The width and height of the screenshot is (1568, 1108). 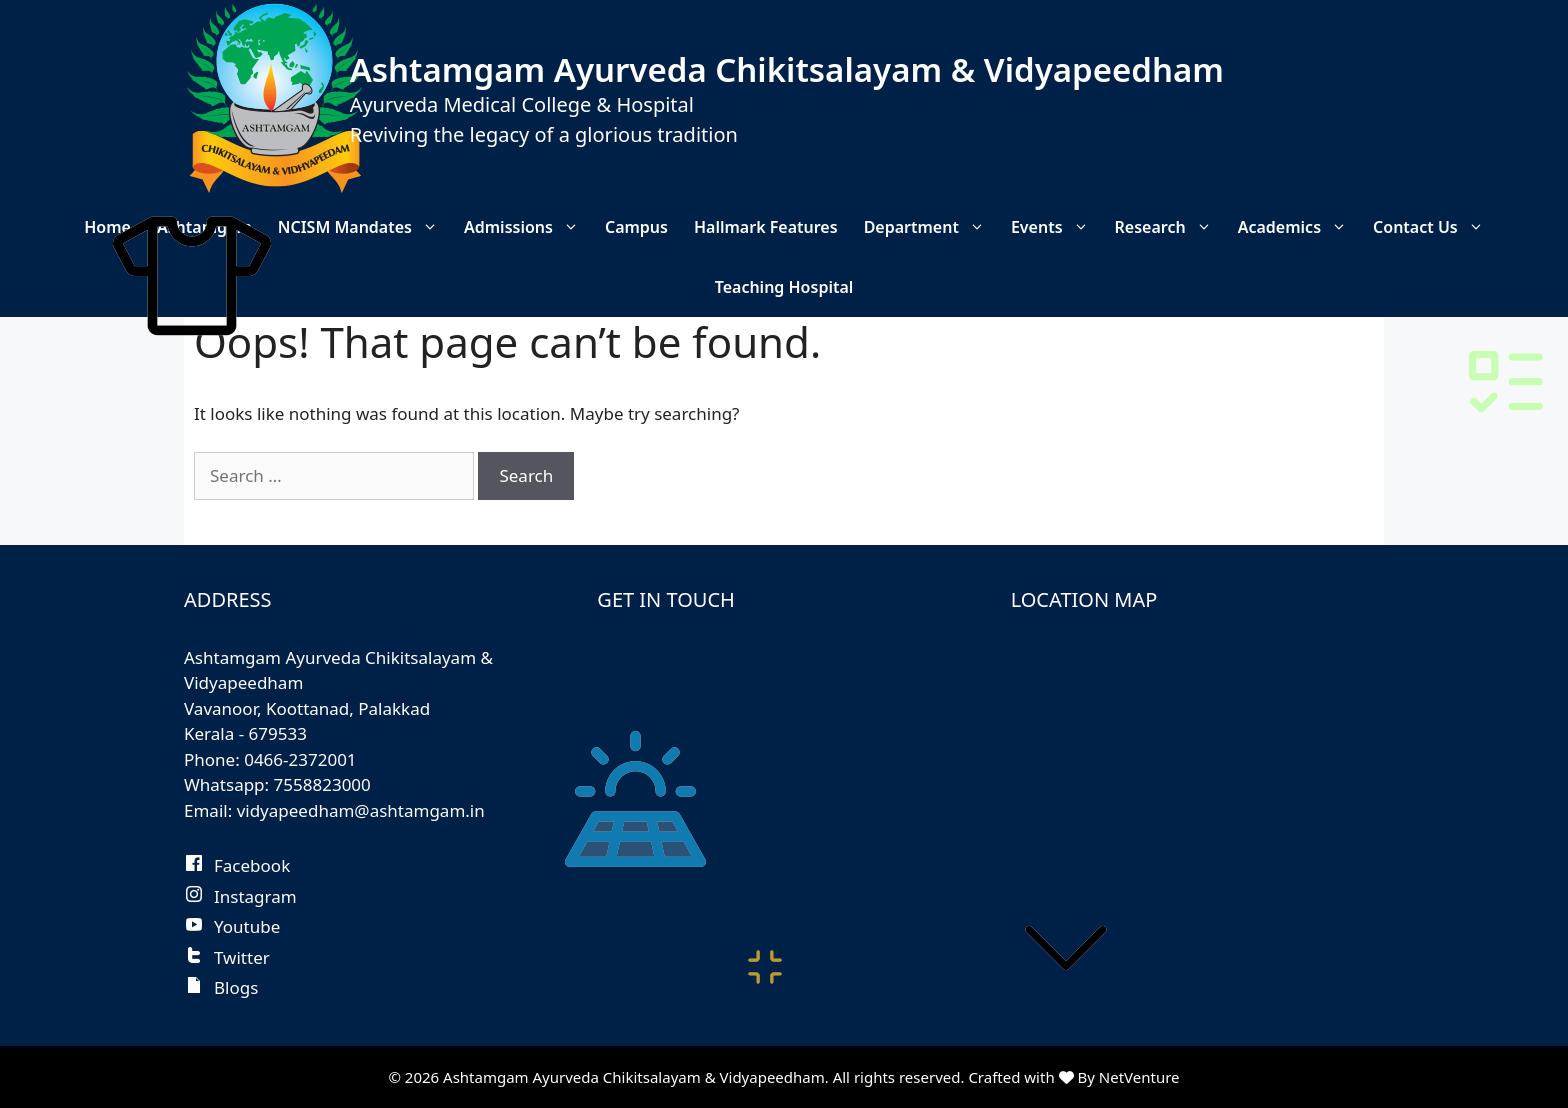 What do you see at coordinates (192, 276) in the screenshot?
I see `browse clothing or apparel items` at bounding box center [192, 276].